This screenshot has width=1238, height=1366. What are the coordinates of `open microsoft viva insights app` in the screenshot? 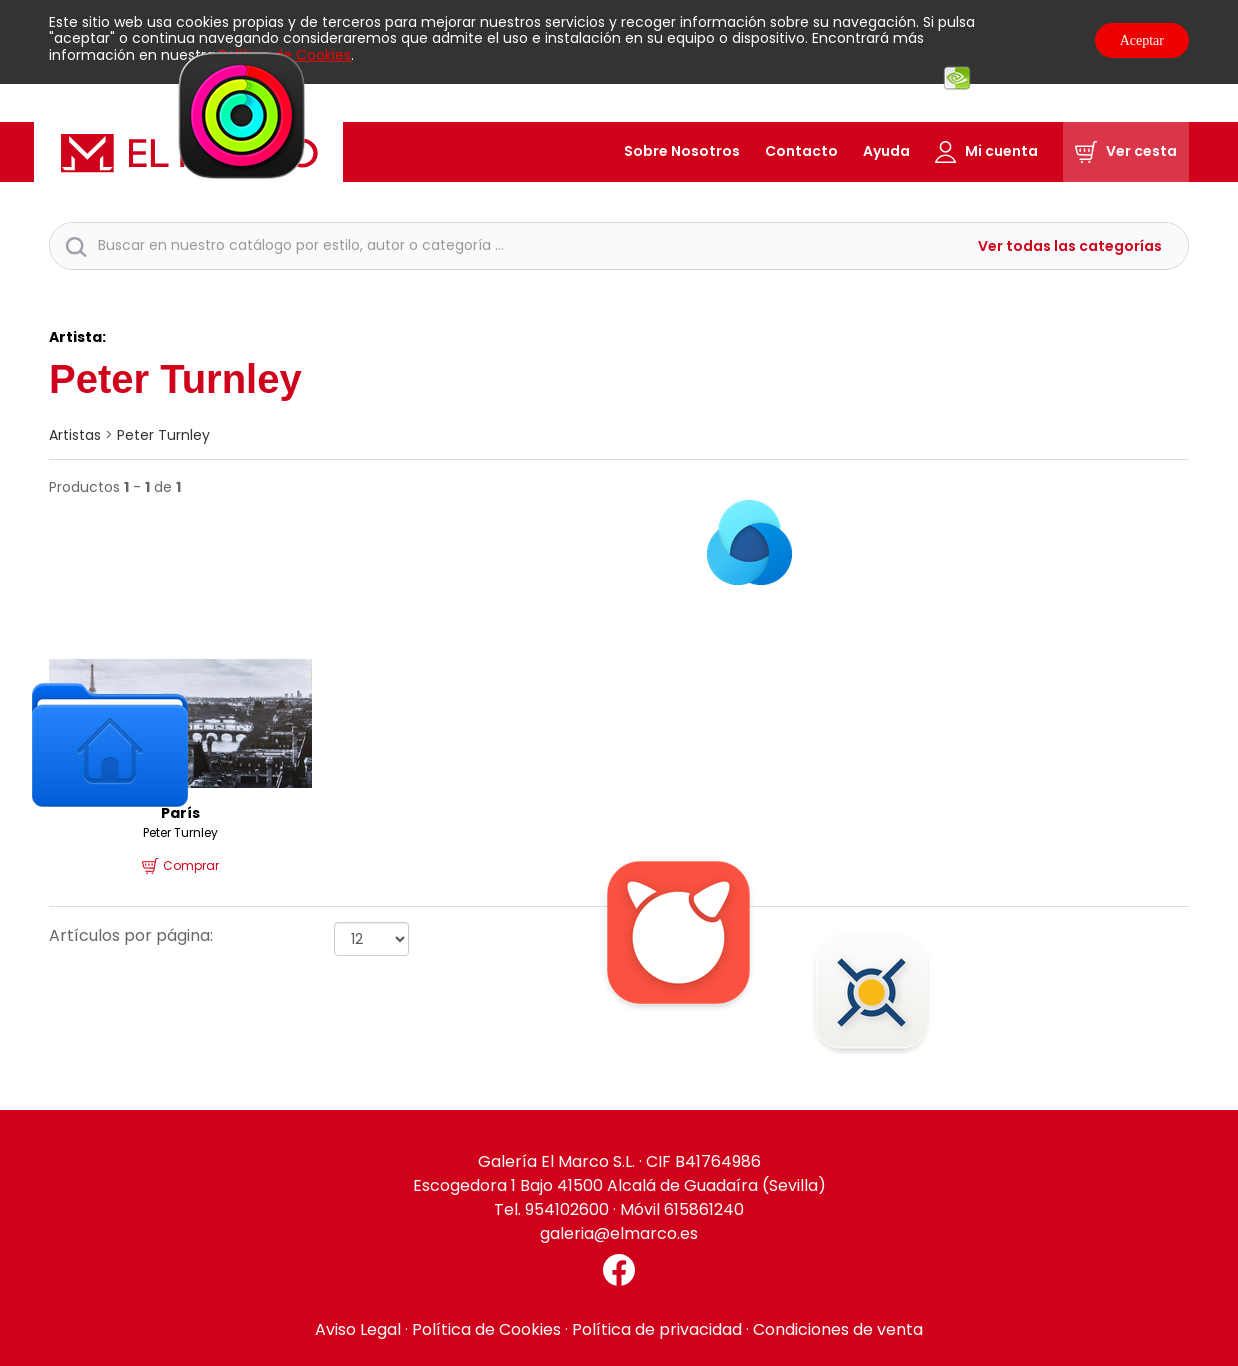 It's located at (749, 542).